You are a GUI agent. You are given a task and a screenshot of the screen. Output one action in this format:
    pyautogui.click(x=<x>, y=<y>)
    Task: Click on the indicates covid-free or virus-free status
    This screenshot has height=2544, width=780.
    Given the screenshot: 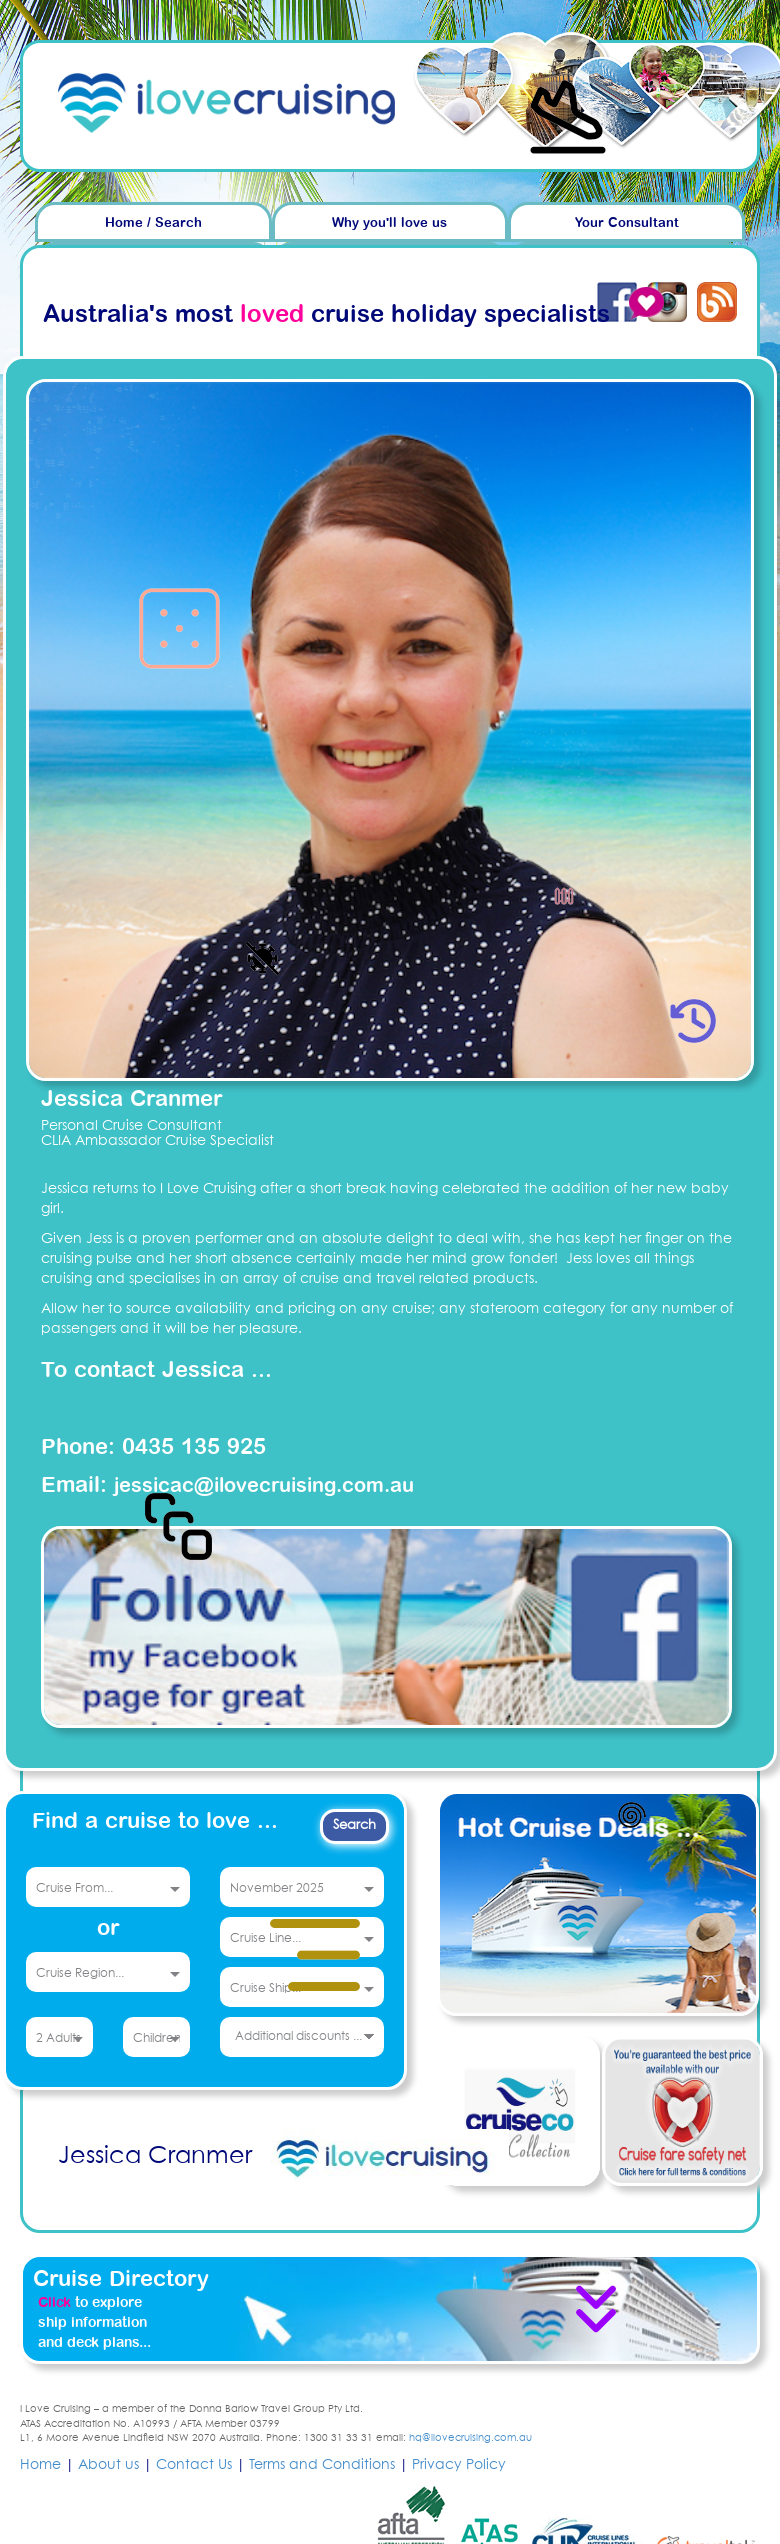 What is the action you would take?
    pyautogui.click(x=262, y=958)
    